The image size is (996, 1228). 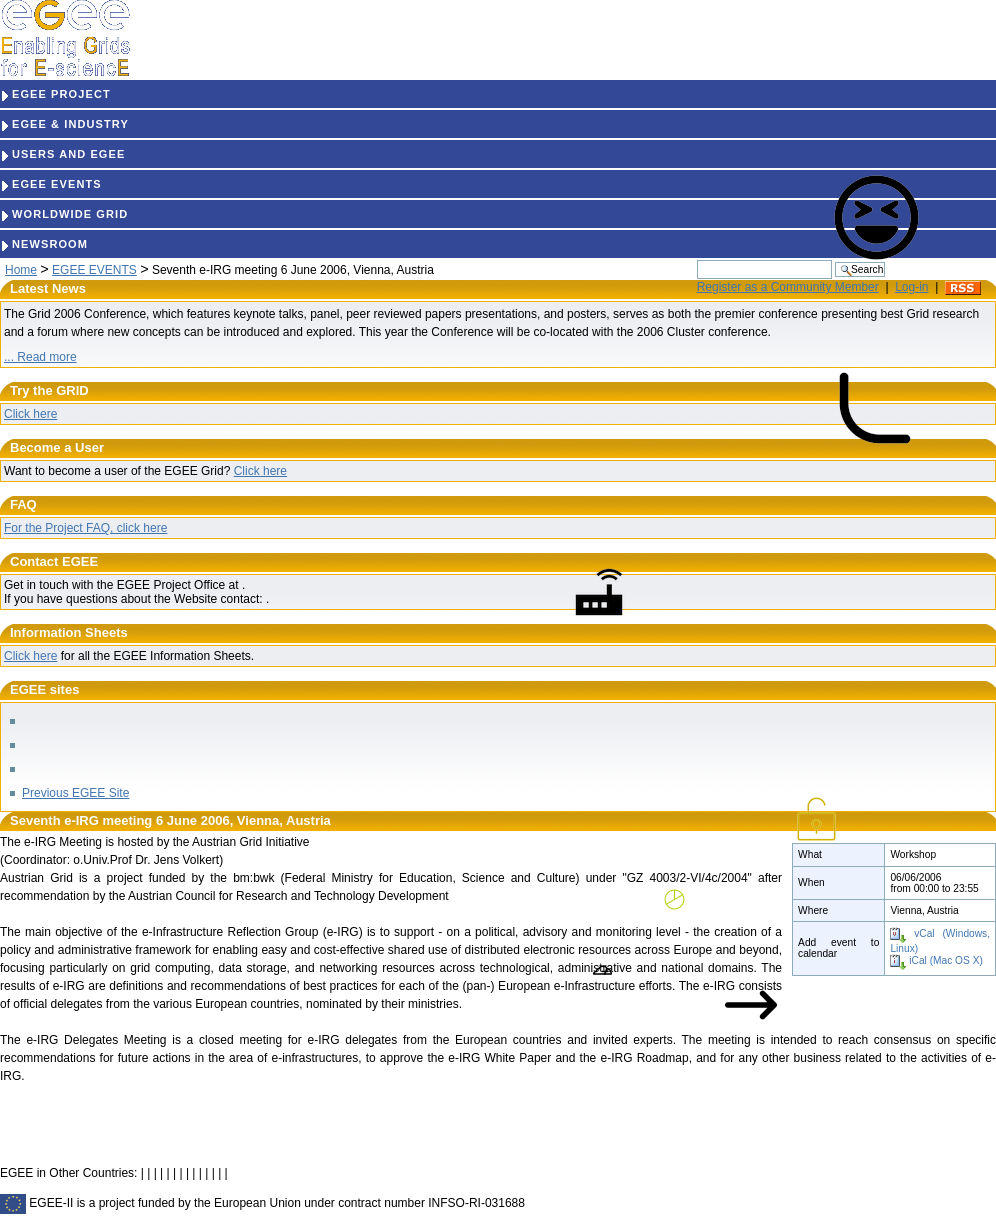 I want to click on unlocked or unsecured state, so click(x=816, y=821).